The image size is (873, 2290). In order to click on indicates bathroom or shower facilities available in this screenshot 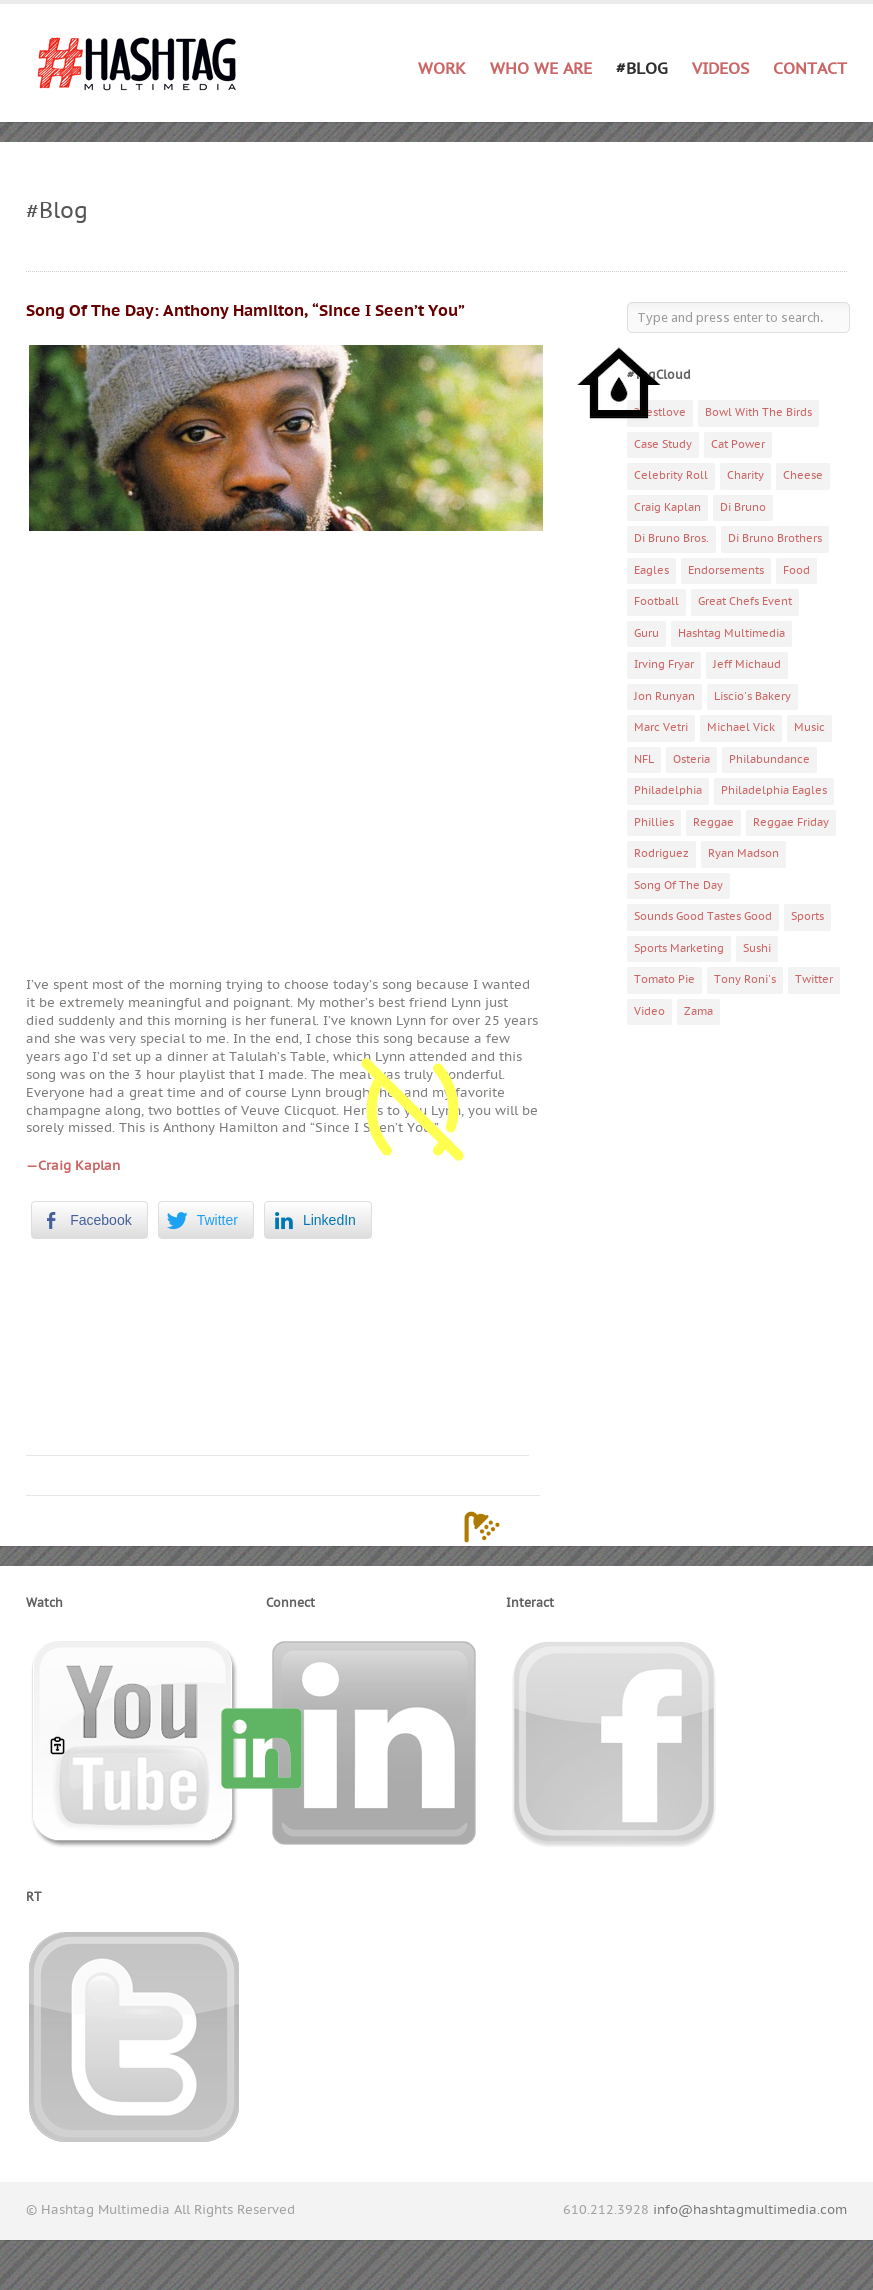, I will do `click(482, 1527)`.